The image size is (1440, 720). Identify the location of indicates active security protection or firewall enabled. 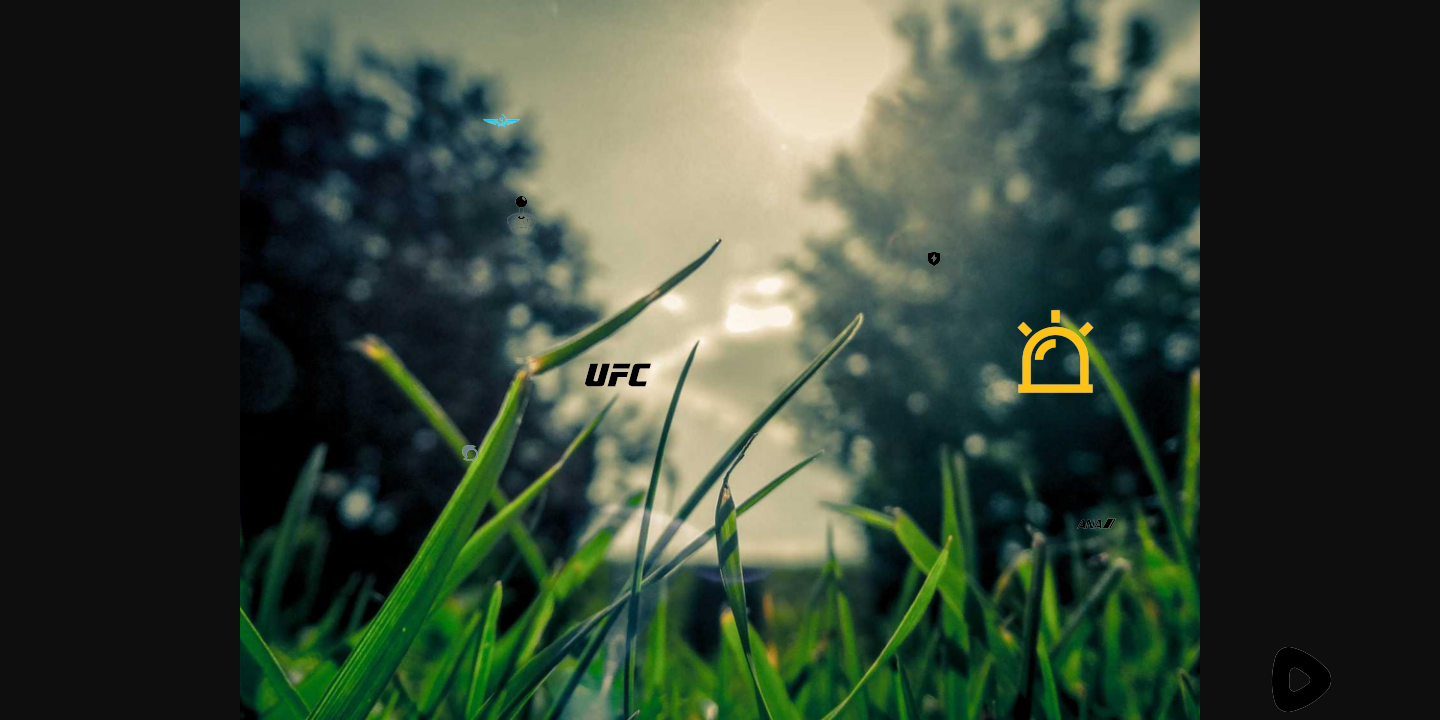
(934, 259).